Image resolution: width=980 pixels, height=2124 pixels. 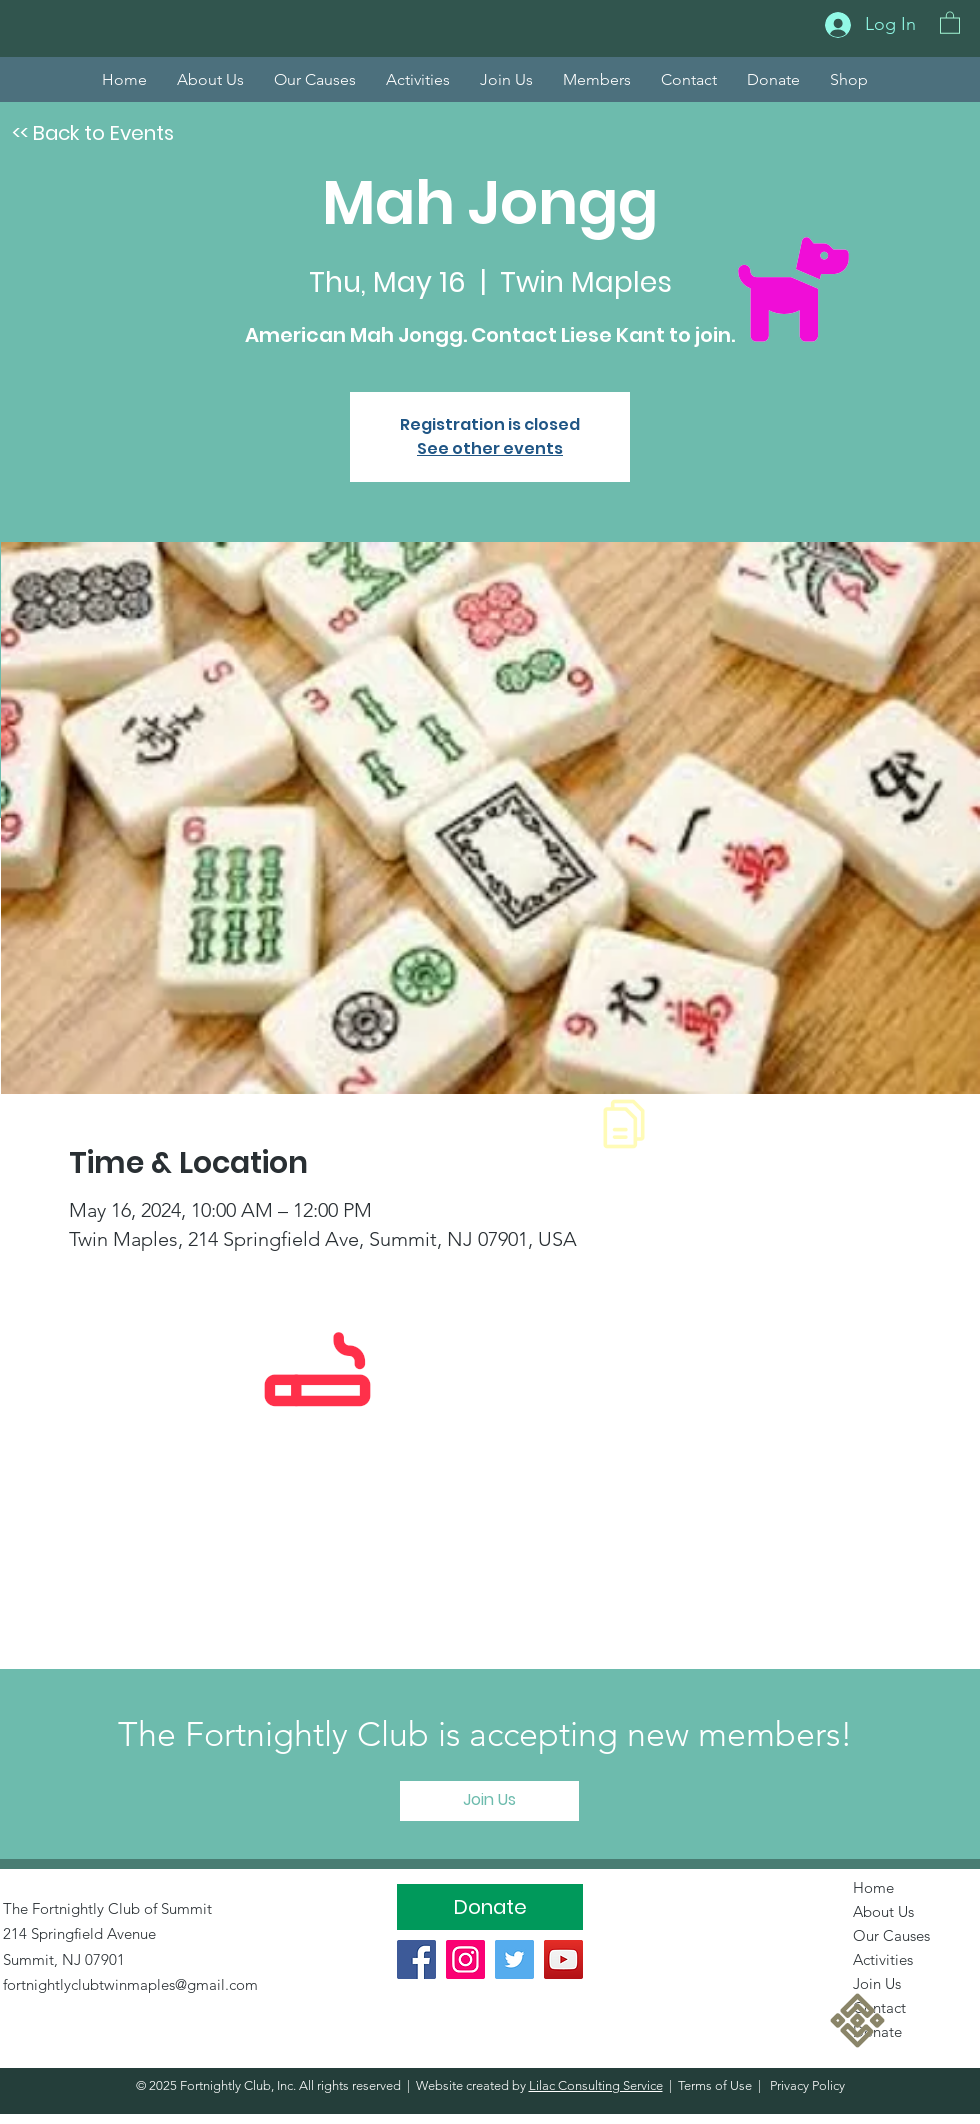 I want to click on view pet-related services or features, so click(x=793, y=292).